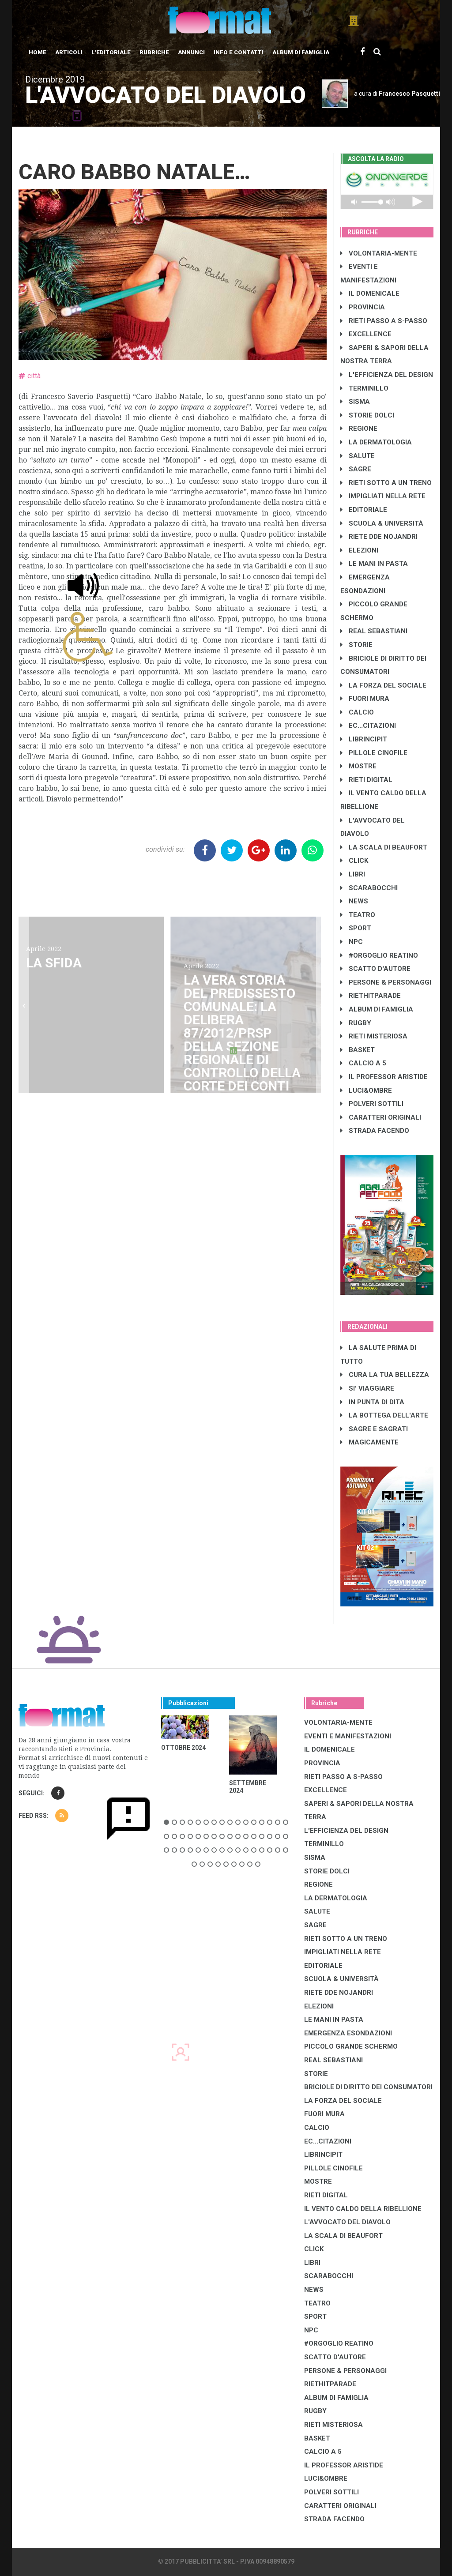 This screenshot has height=2576, width=452. What do you see at coordinates (69, 1642) in the screenshot?
I see `sunrise or sunset indicator` at bounding box center [69, 1642].